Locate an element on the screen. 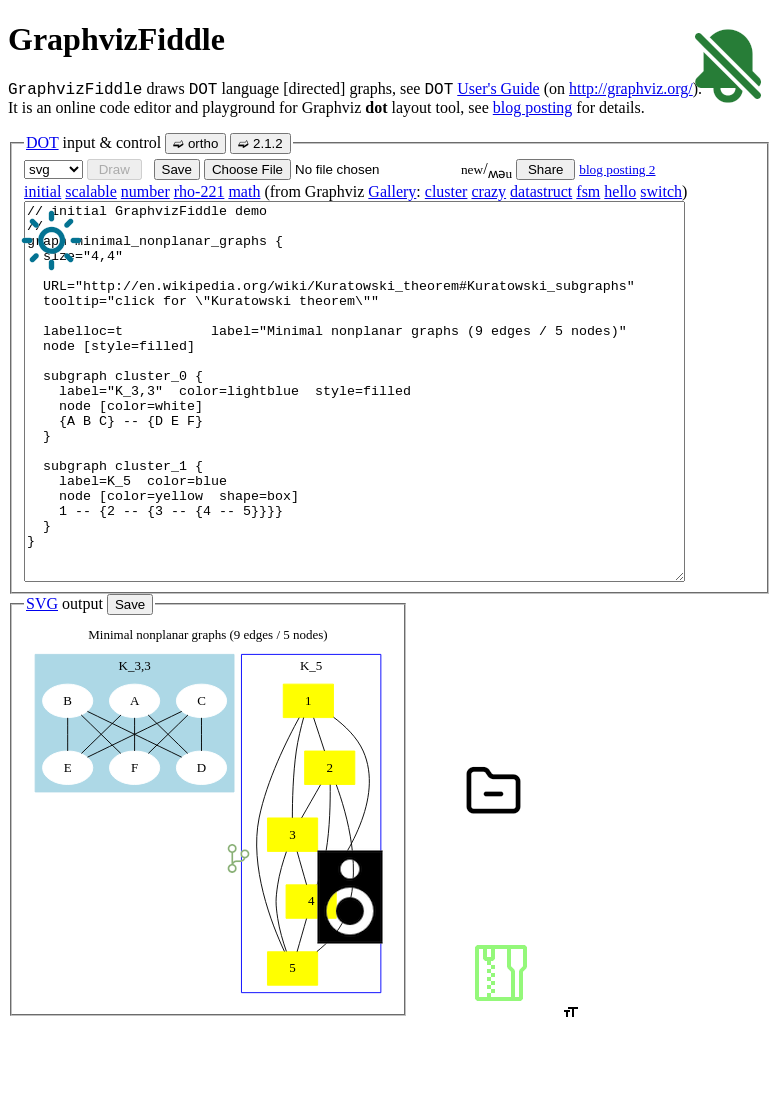 This screenshot has width=779, height=1099. access source control or version history is located at coordinates (238, 858).